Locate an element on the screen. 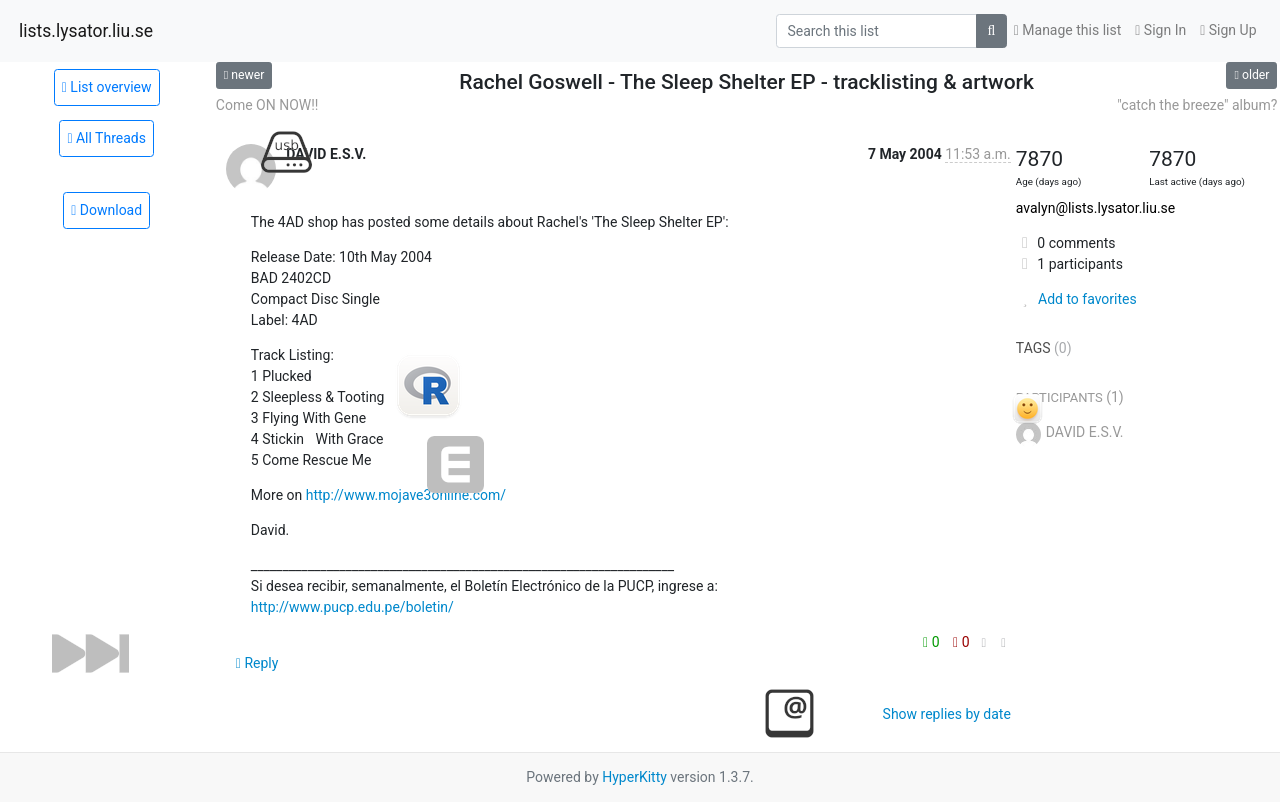  skip to the next track is located at coordinates (90, 653).